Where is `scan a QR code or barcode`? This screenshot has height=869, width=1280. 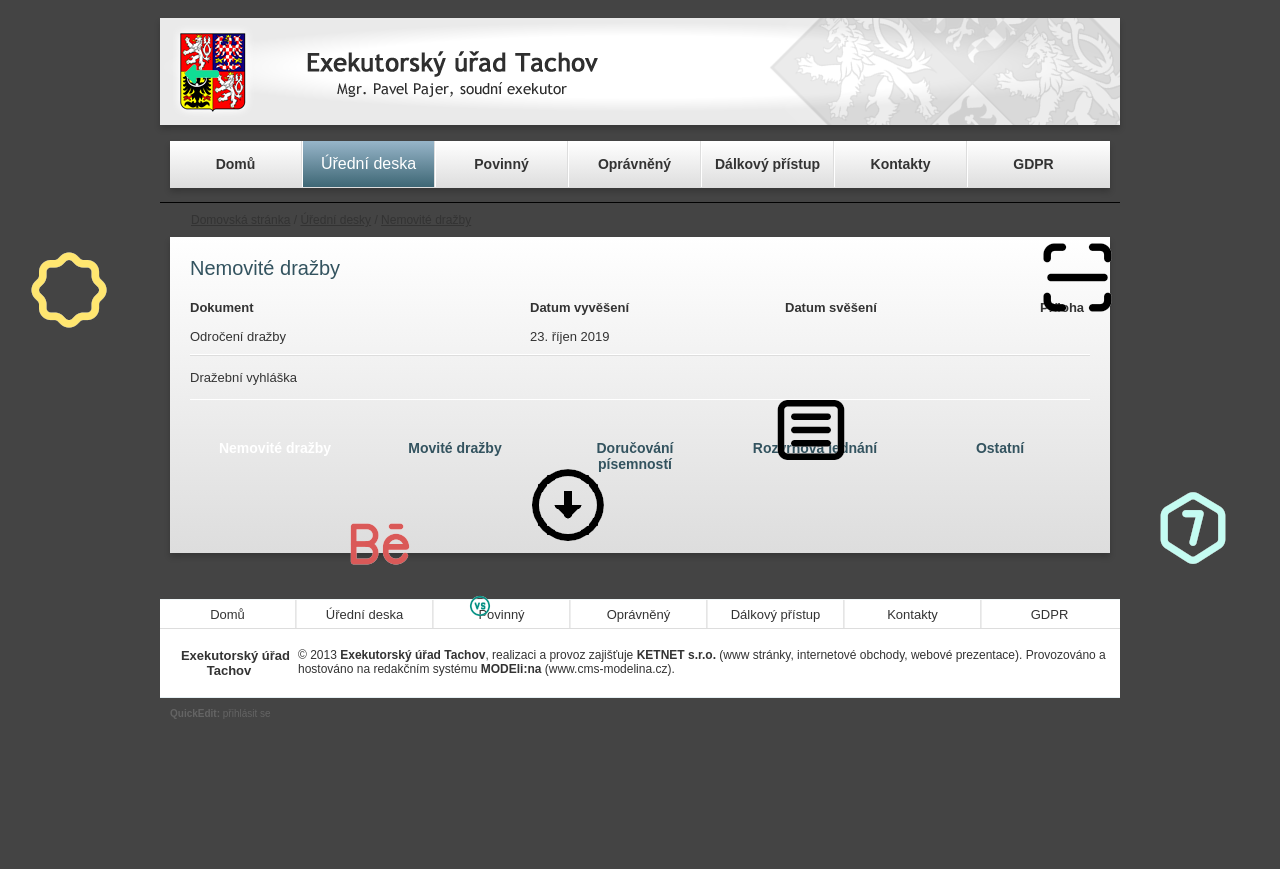
scan a QR code or barcode is located at coordinates (1077, 277).